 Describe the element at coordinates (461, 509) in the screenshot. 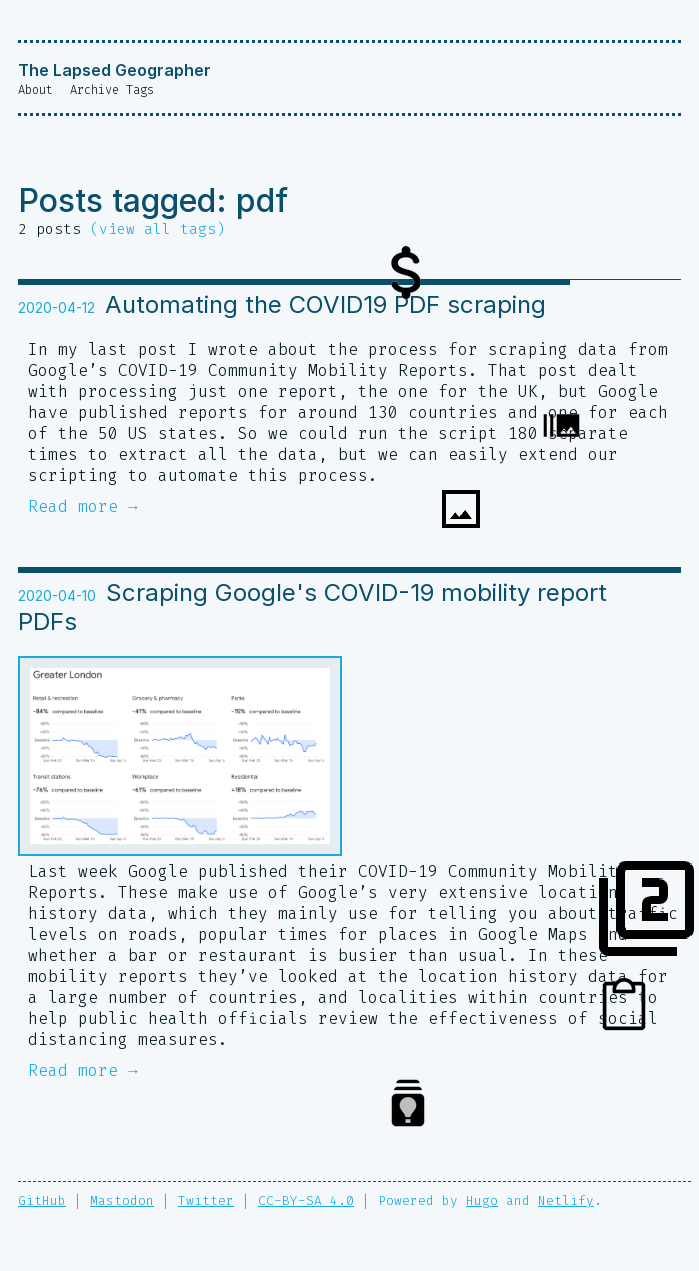

I see `view original image without cropping` at that location.